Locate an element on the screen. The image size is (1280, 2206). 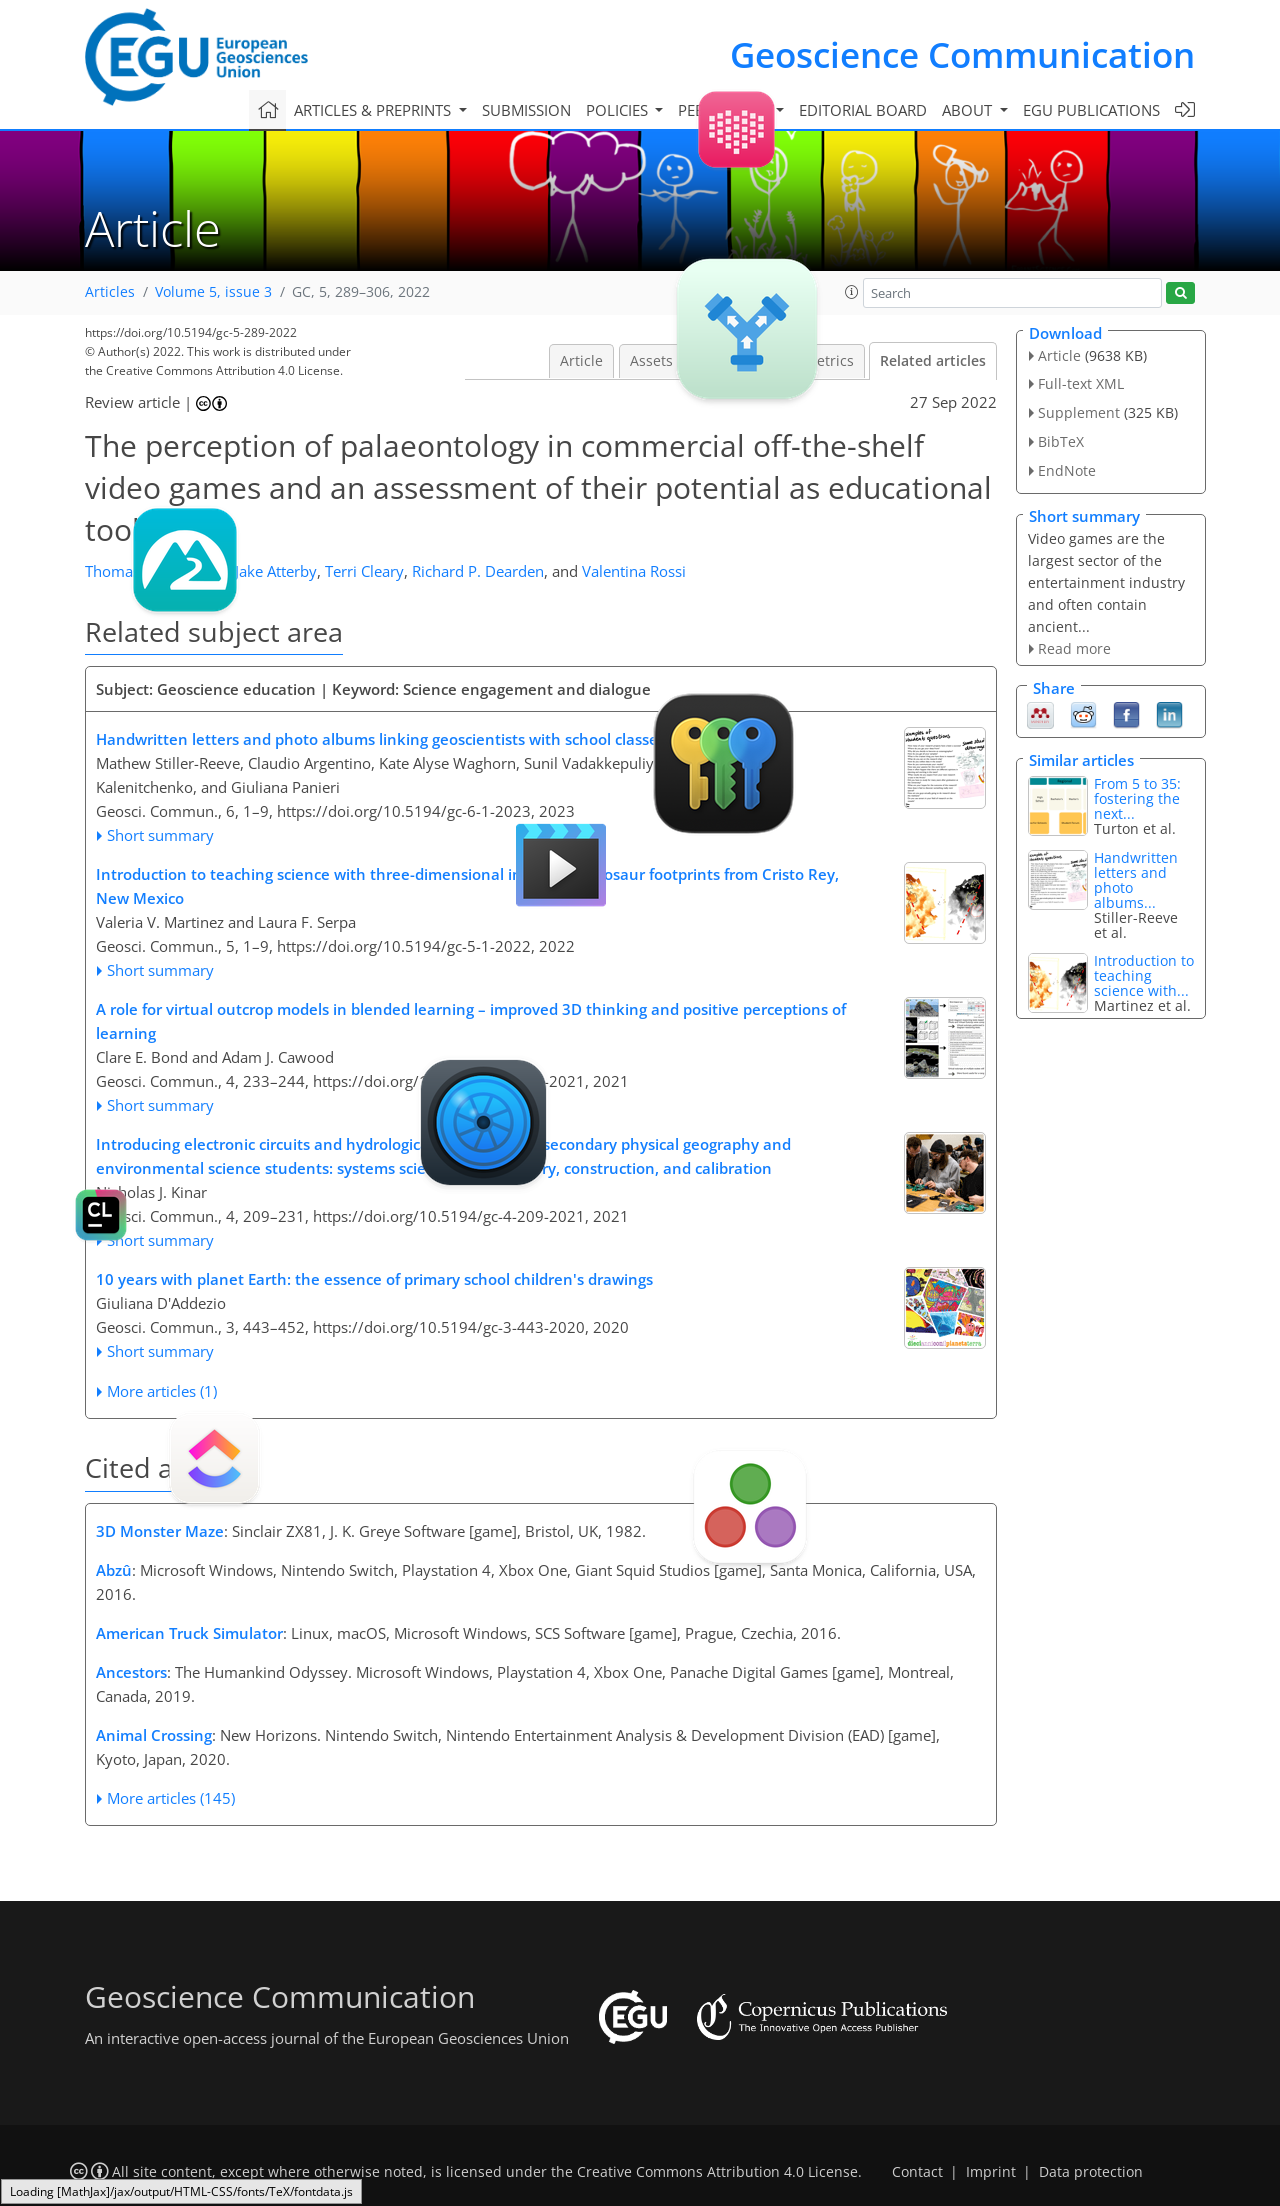
open vvave music player app is located at coordinates (736, 129).